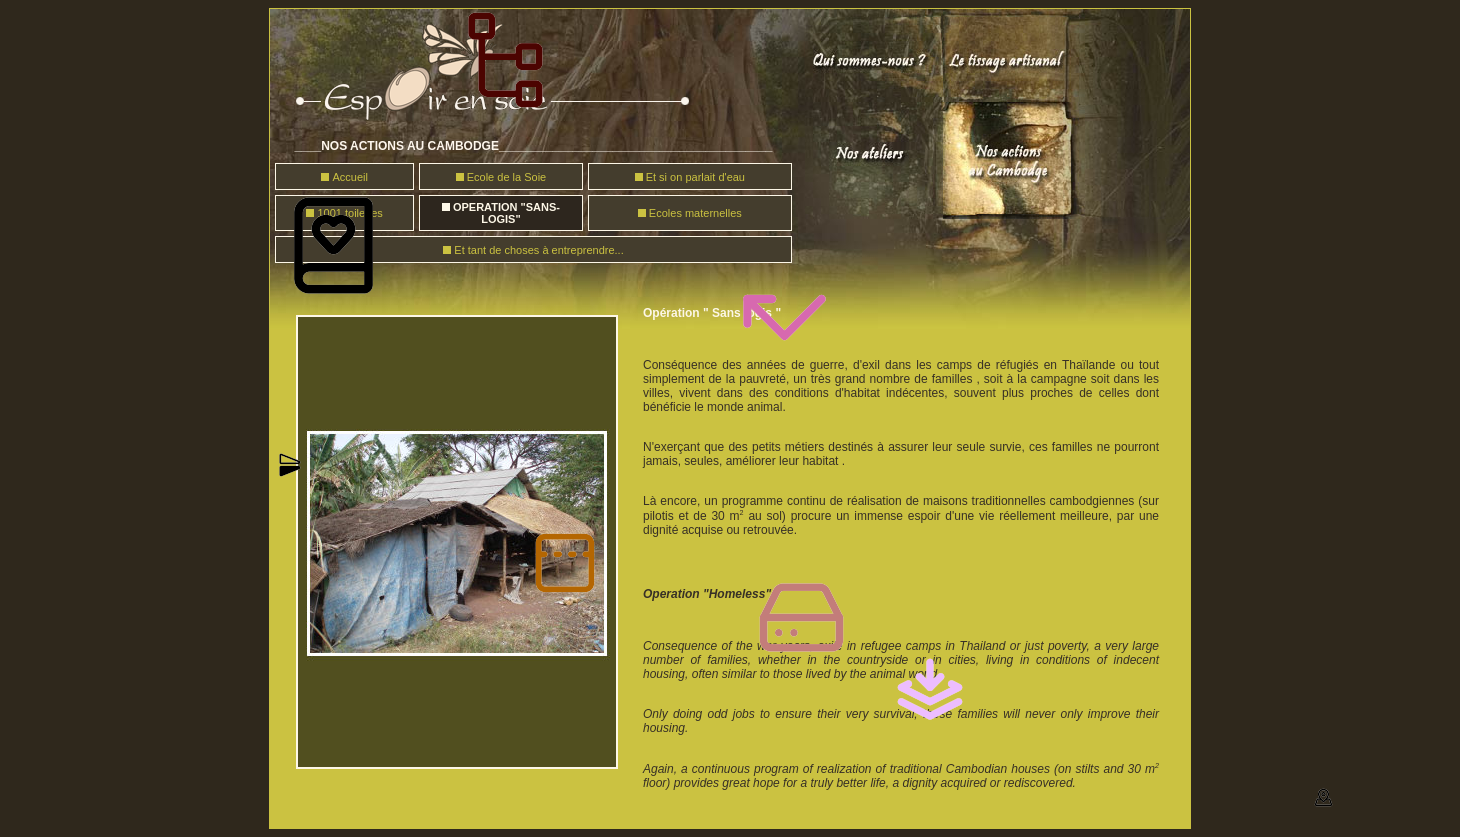 The height and width of the screenshot is (837, 1460). I want to click on add item to stack, so click(930, 691).